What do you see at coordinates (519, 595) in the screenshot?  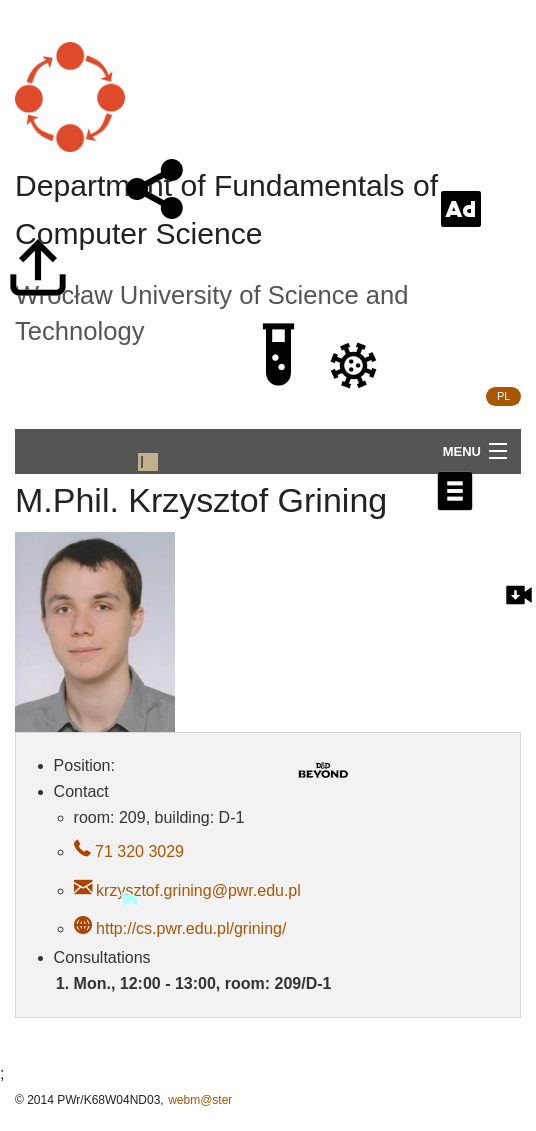 I see `download a video file` at bounding box center [519, 595].